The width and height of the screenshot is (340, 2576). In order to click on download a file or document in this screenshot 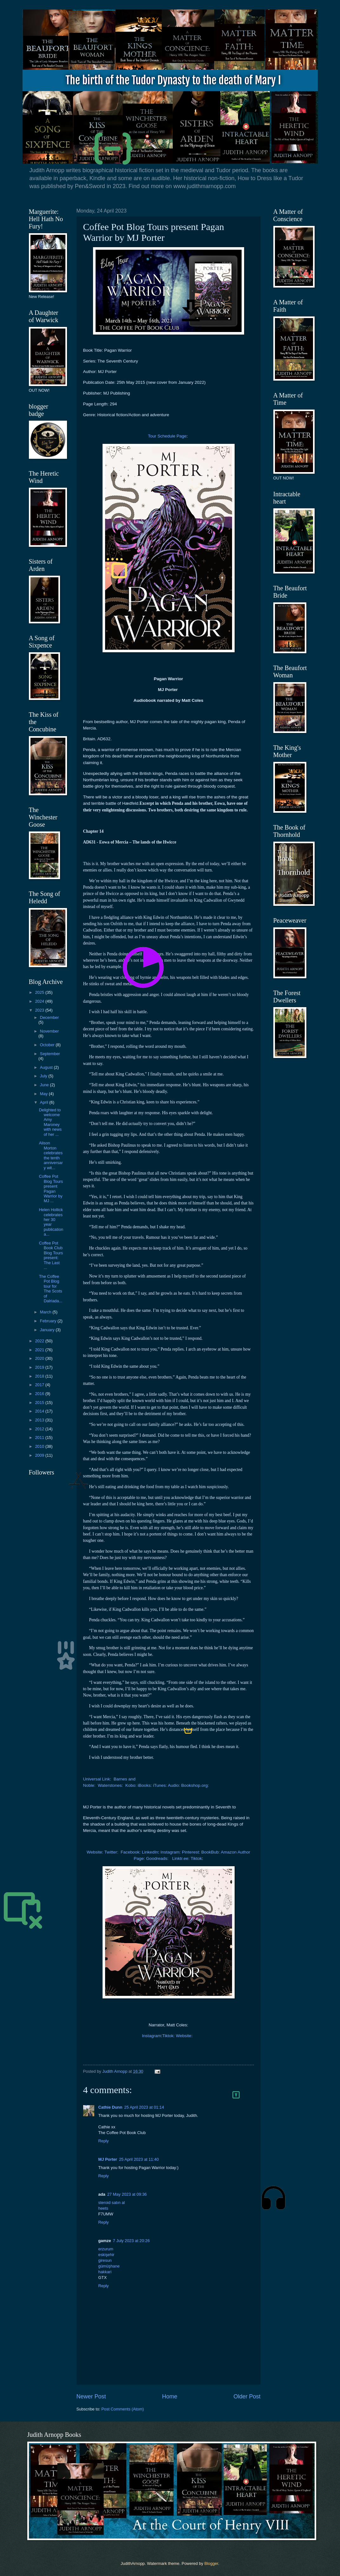, I will do `click(191, 311)`.